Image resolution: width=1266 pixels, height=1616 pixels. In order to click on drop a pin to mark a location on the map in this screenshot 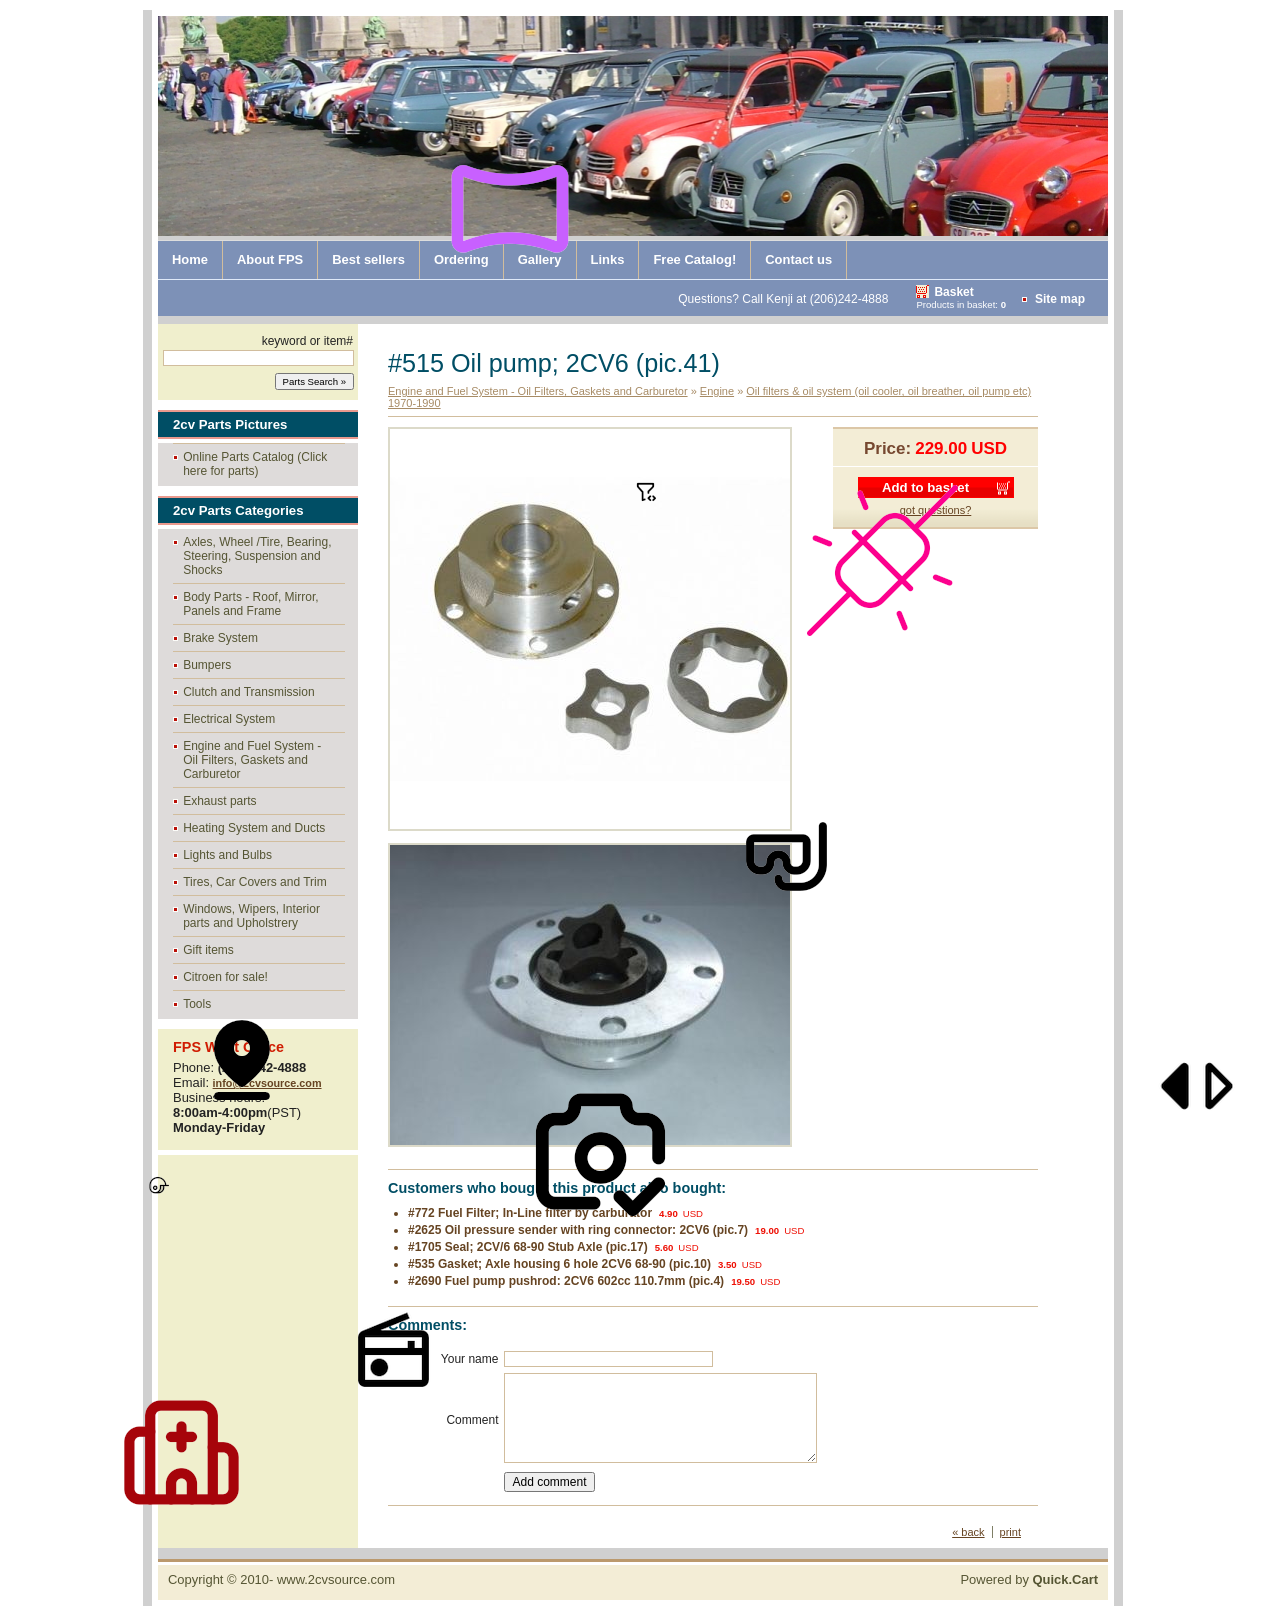, I will do `click(242, 1060)`.